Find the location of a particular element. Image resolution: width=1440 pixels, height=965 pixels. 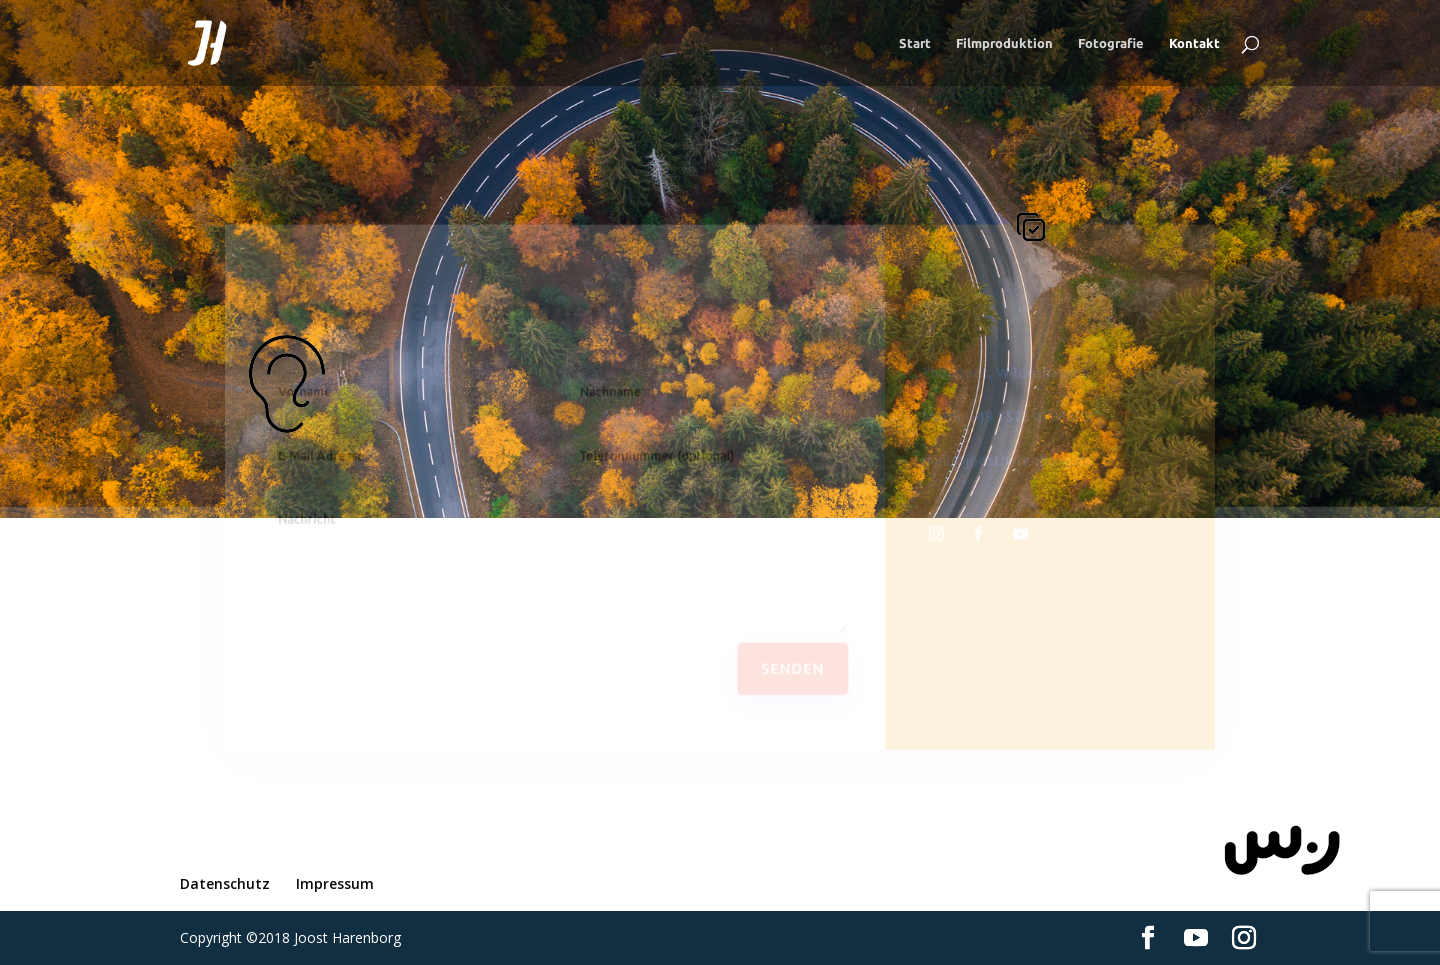

access audio or sound settings is located at coordinates (287, 384).